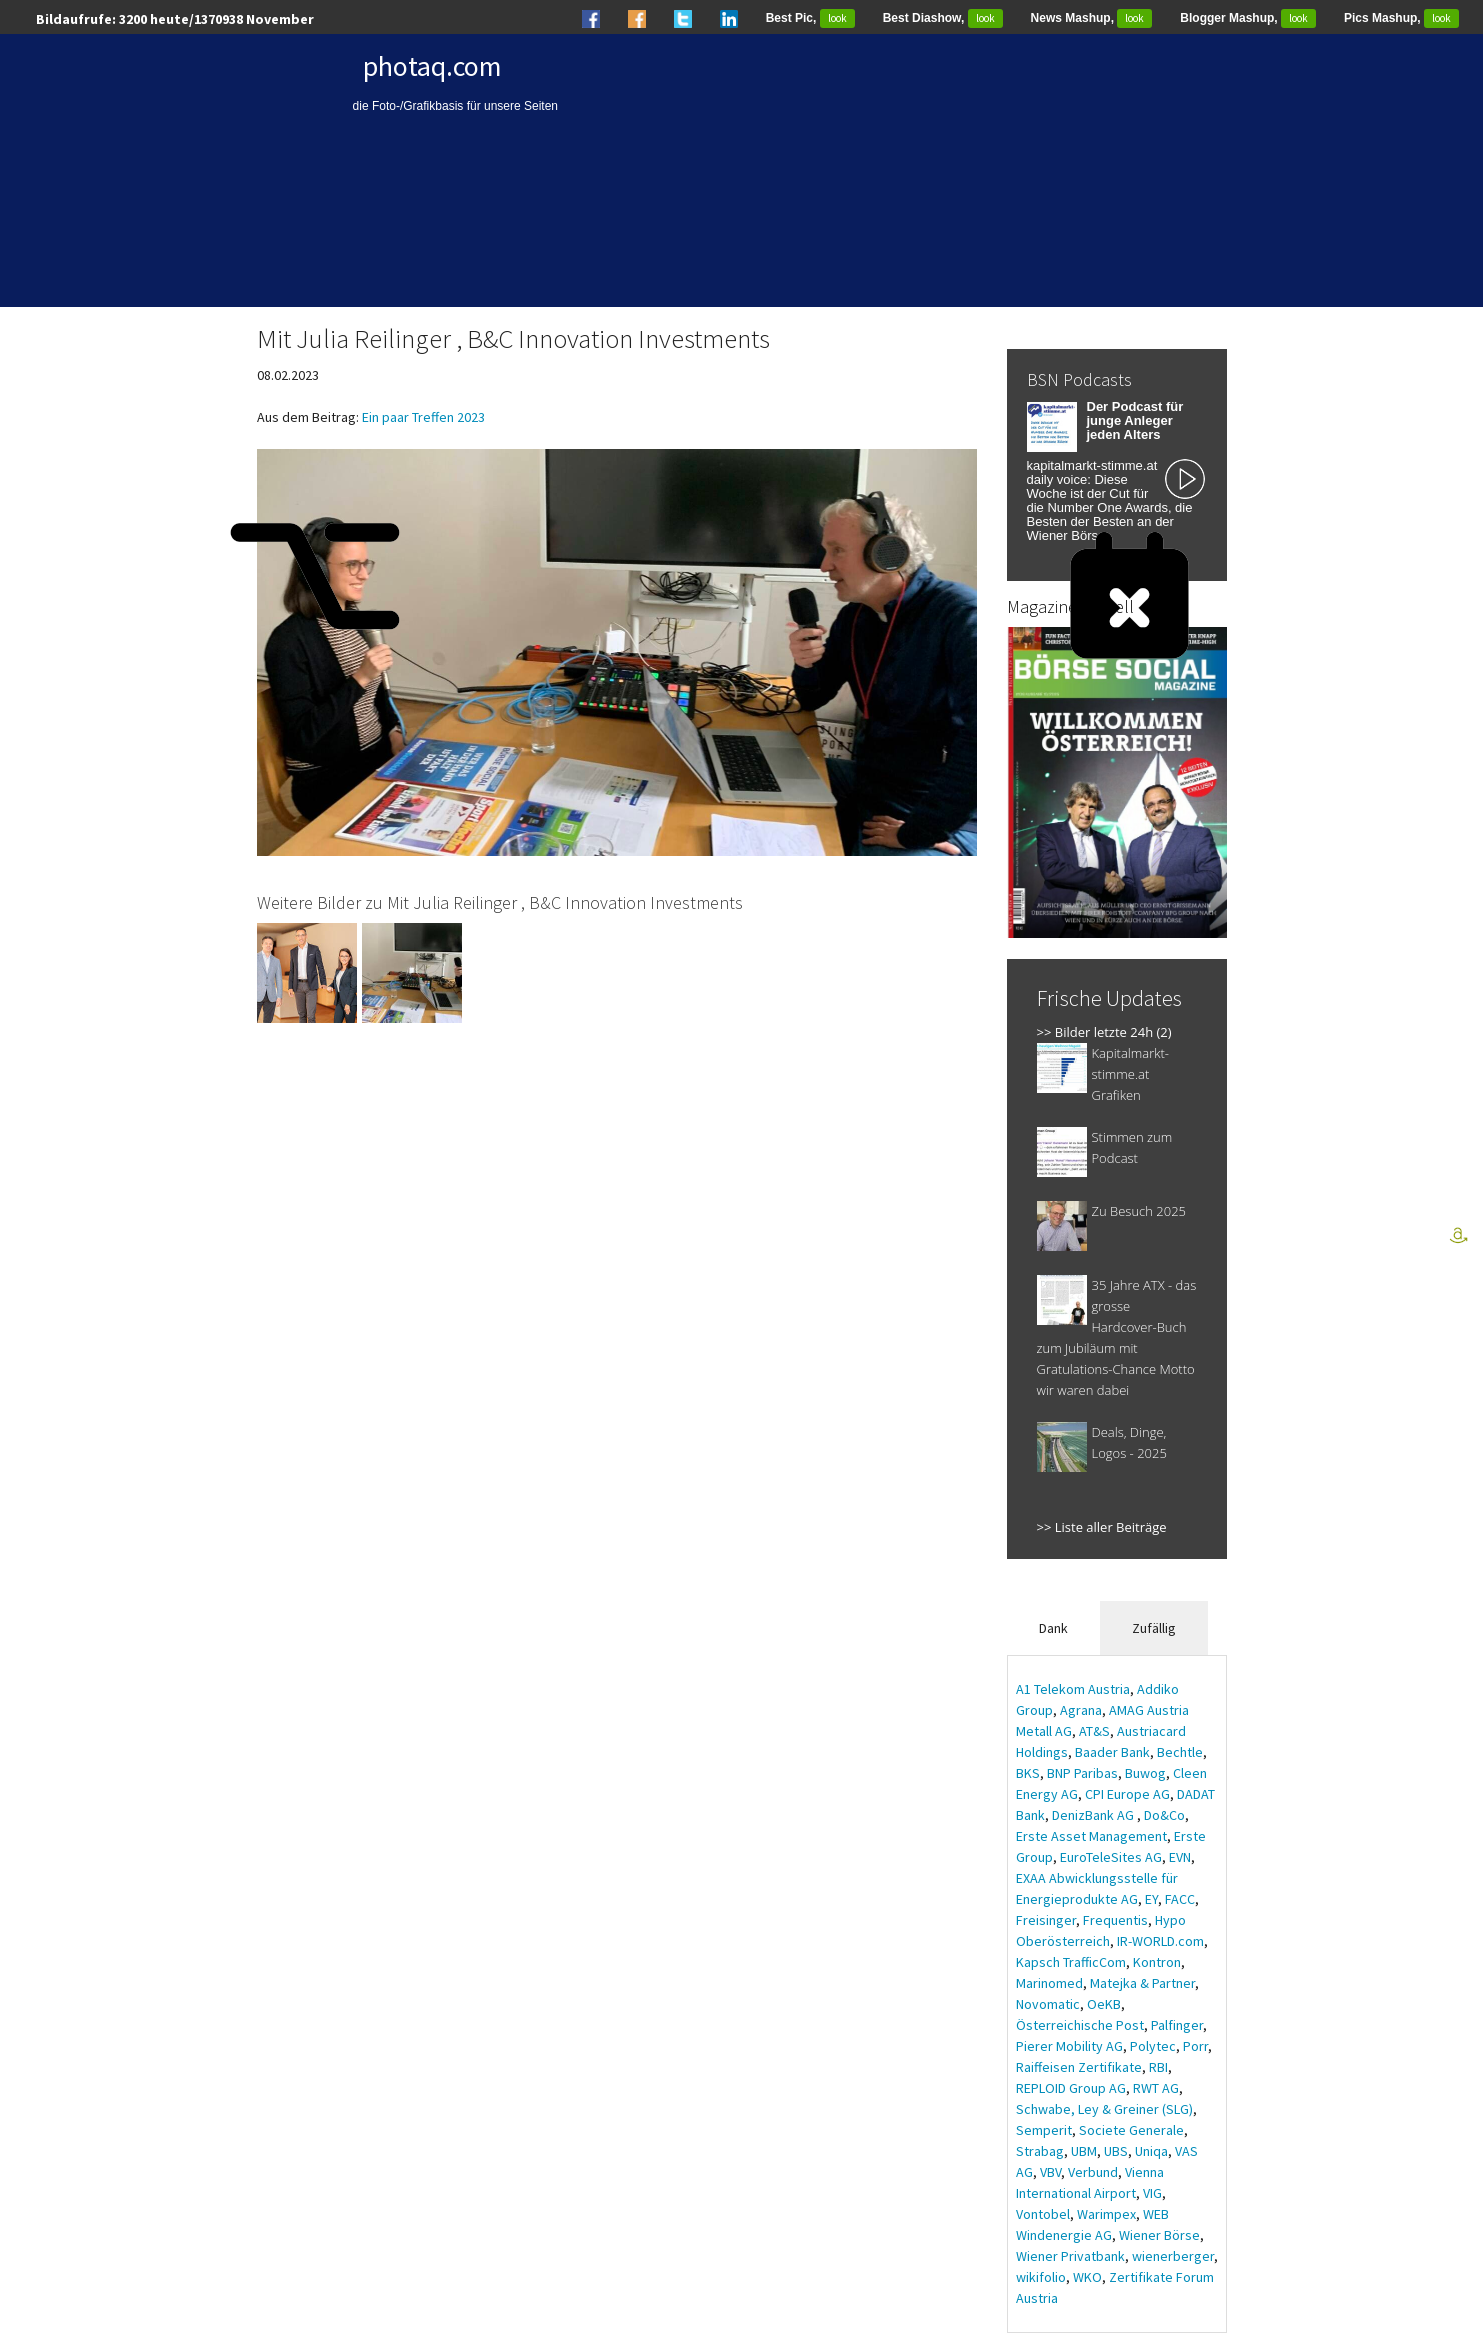 This screenshot has height=2351, width=1483. What do you see at coordinates (315, 570) in the screenshot?
I see `keyboard option or alt key symbol` at bounding box center [315, 570].